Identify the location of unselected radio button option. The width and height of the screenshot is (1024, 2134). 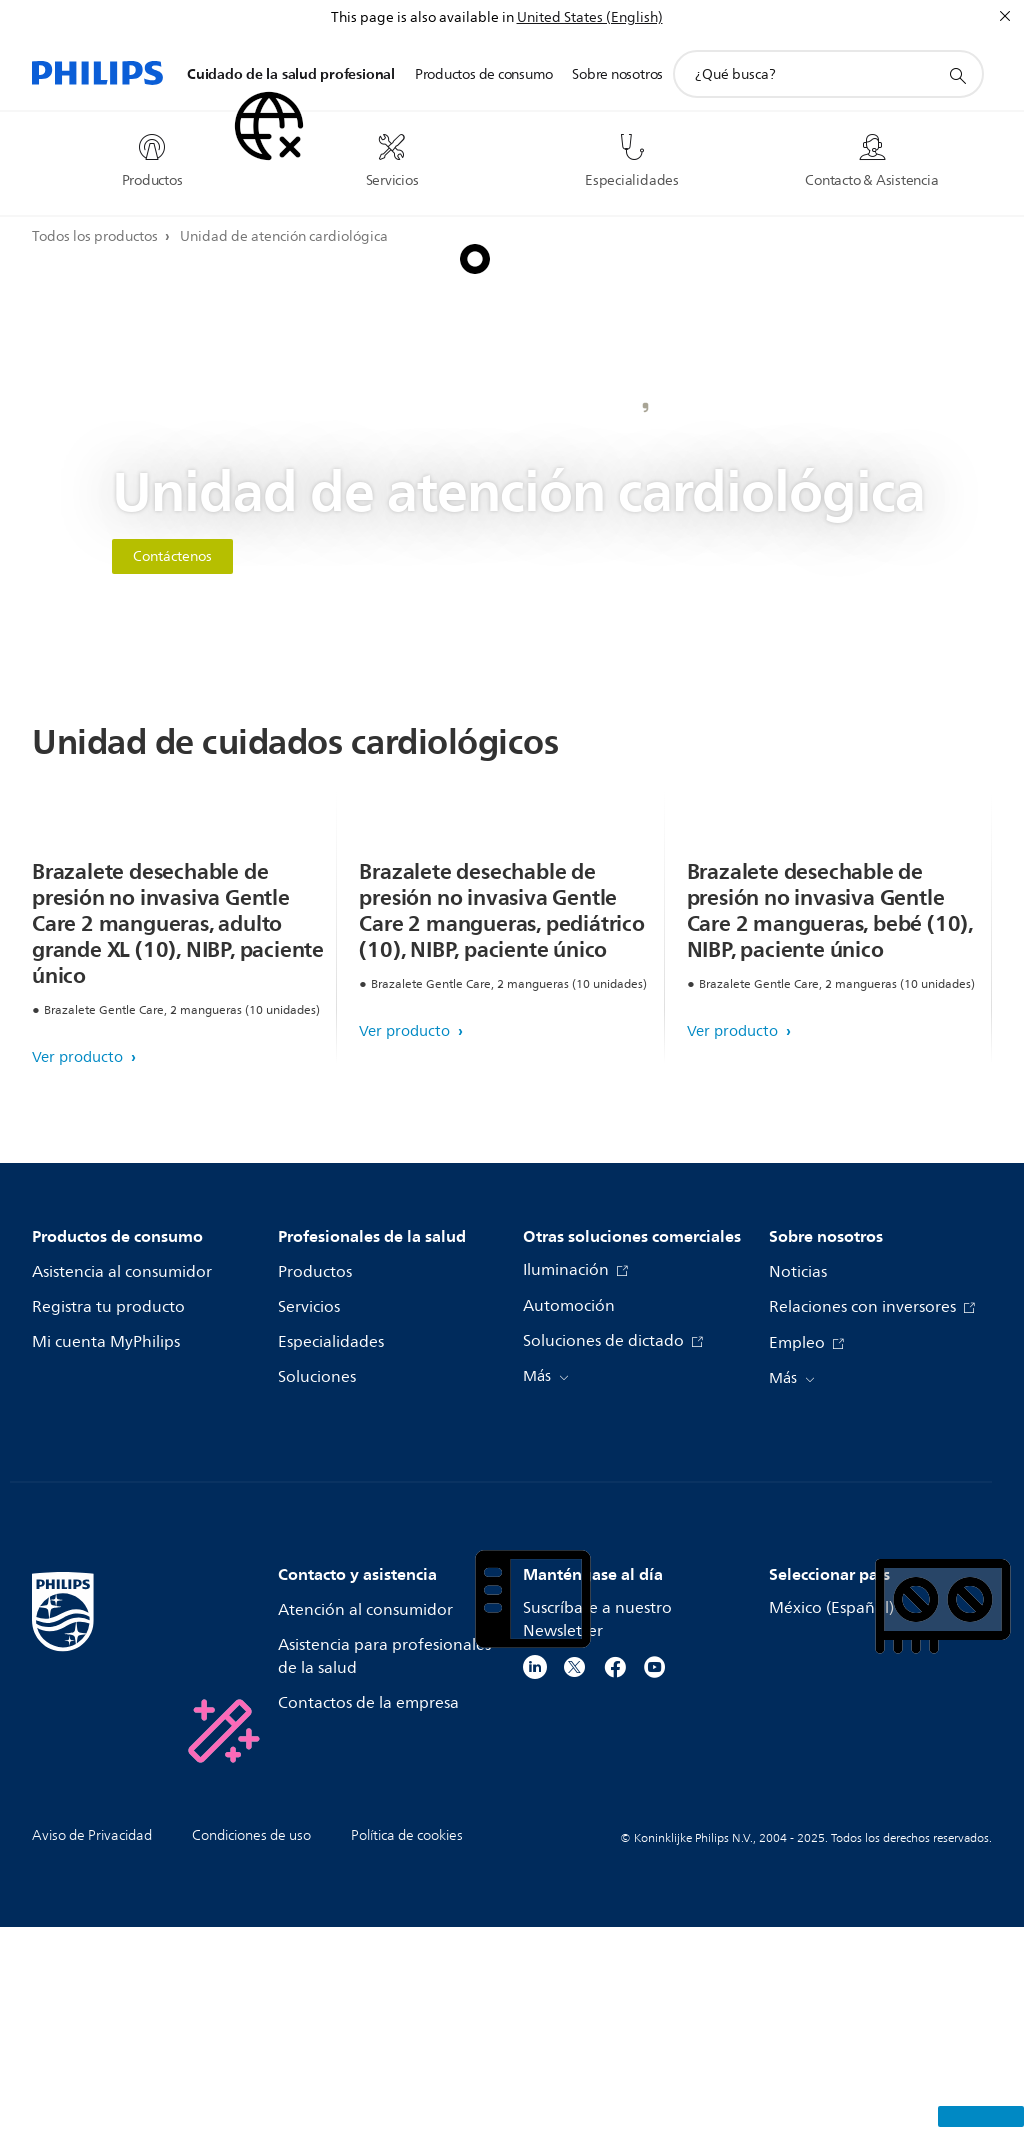
(475, 259).